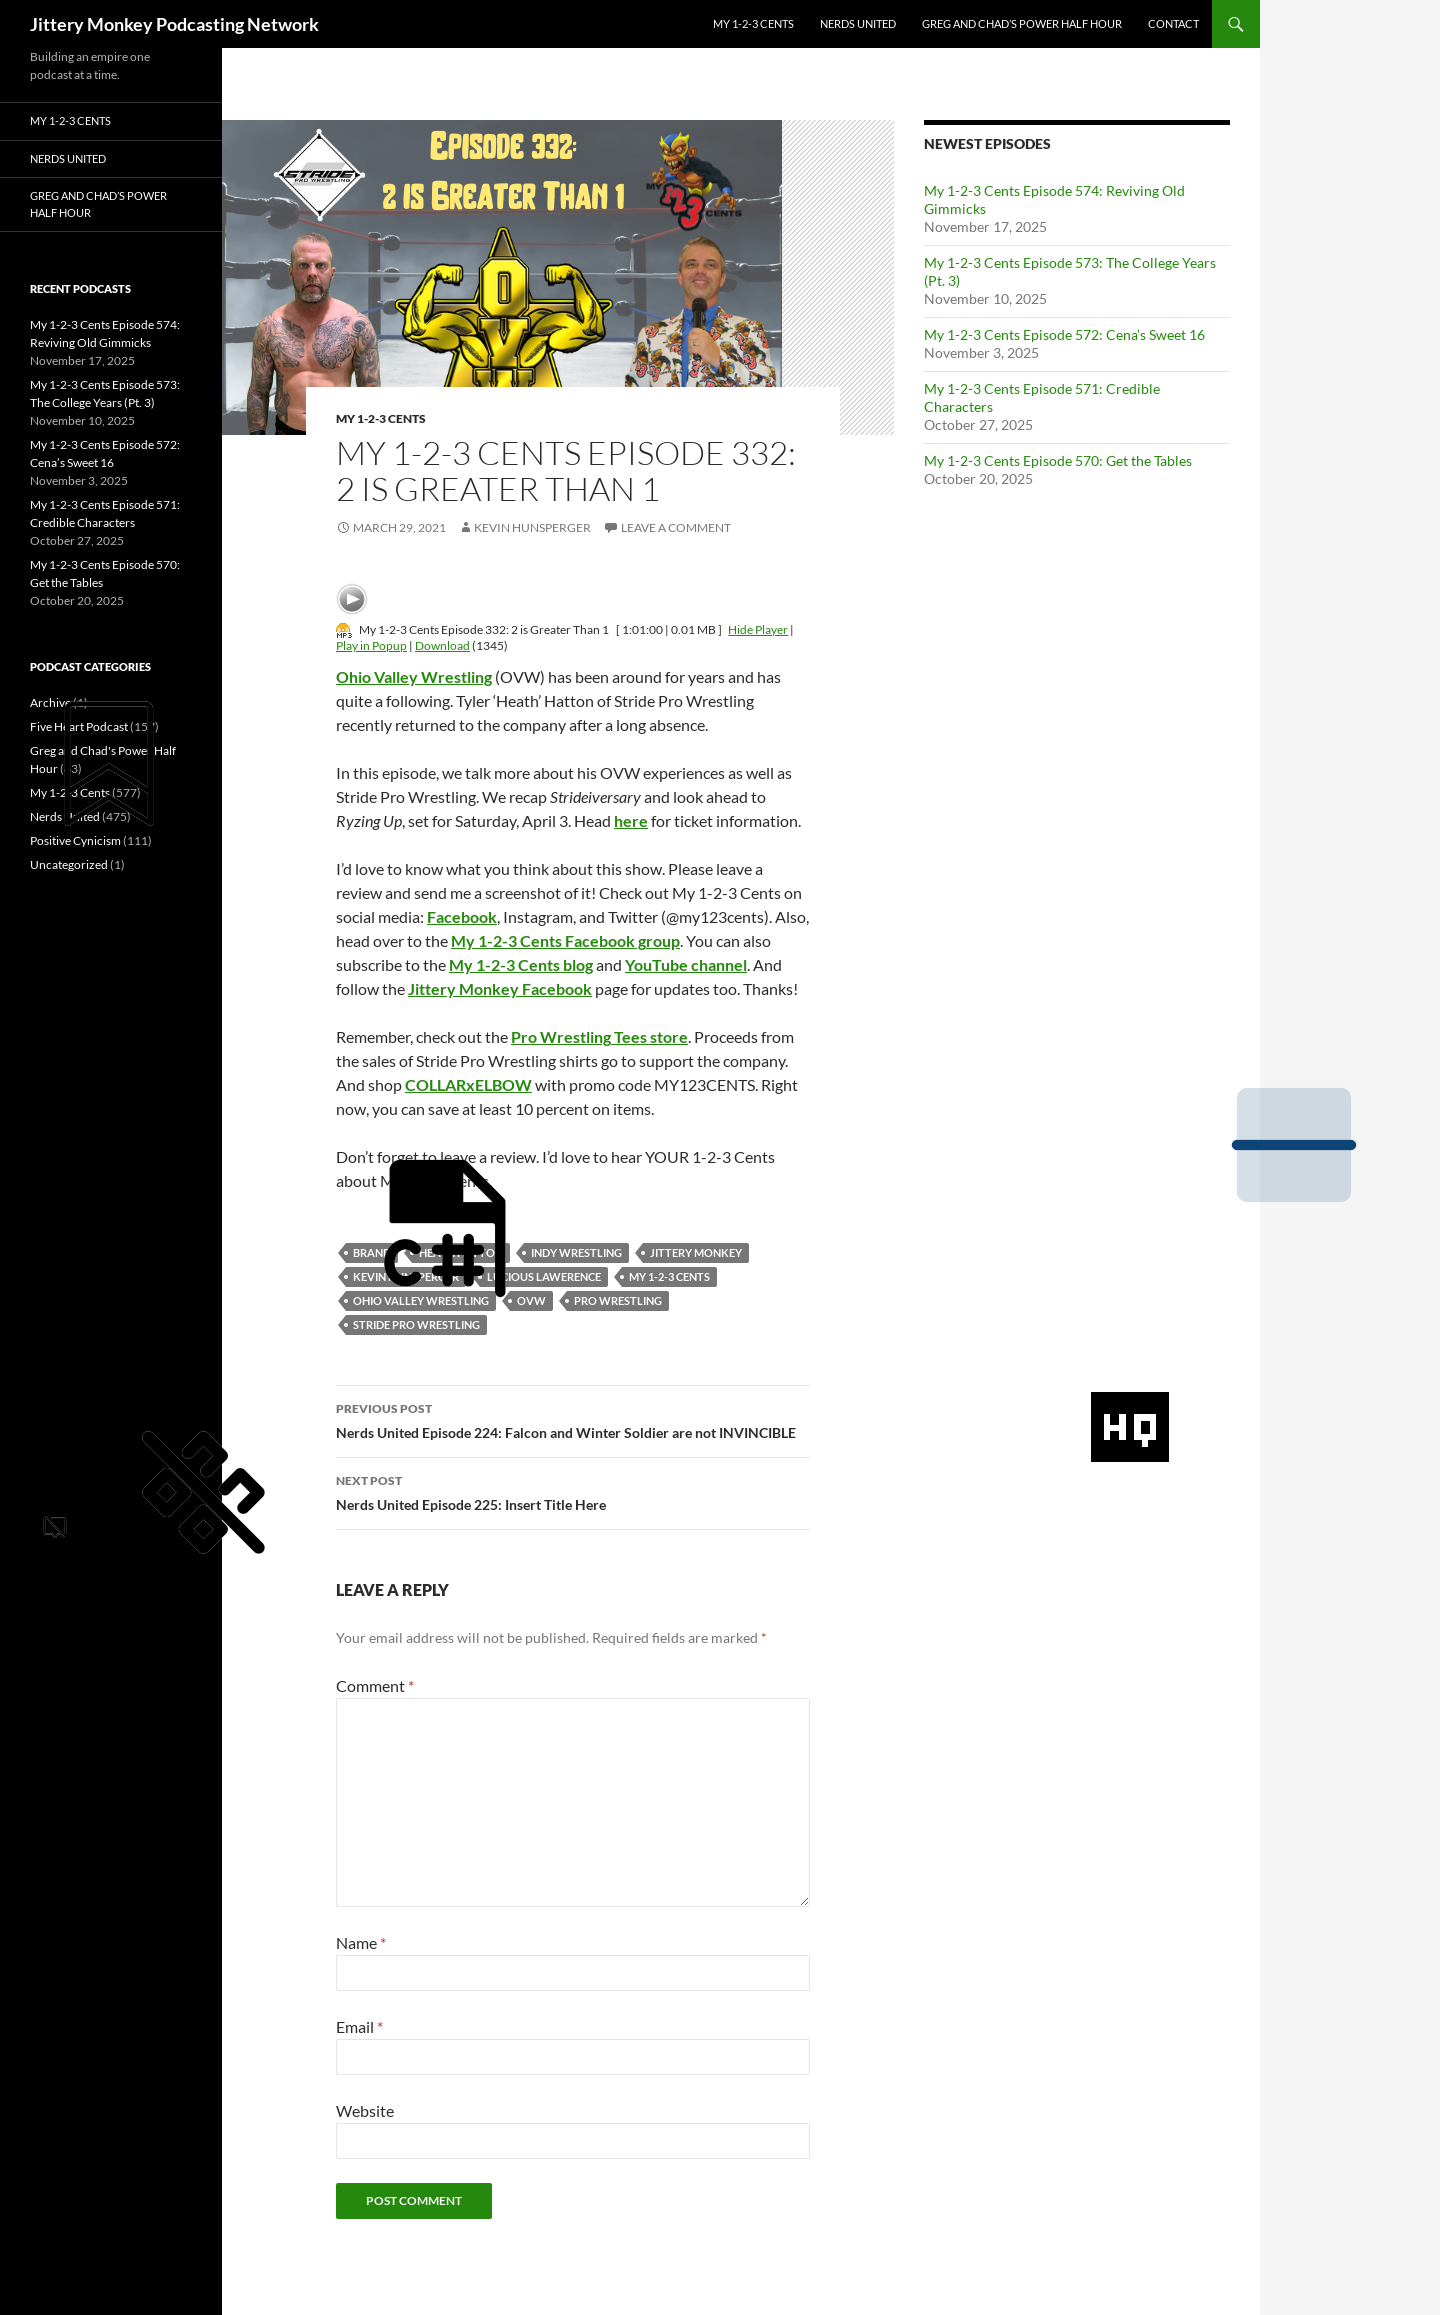 The width and height of the screenshot is (1440, 2315). What do you see at coordinates (1294, 1145) in the screenshot?
I see `decrease quantity or value` at bounding box center [1294, 1145].